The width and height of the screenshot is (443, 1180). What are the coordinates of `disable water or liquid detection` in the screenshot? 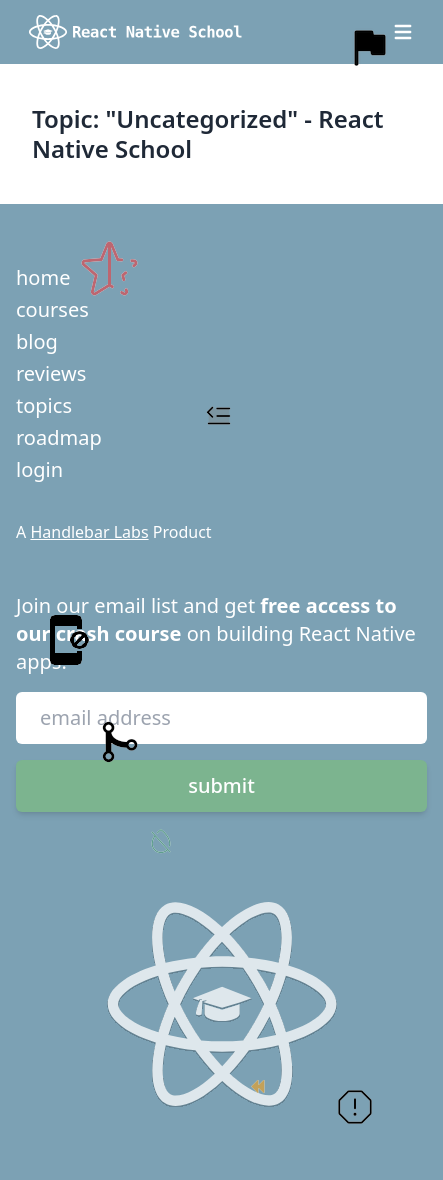 It's located at (161, 842).